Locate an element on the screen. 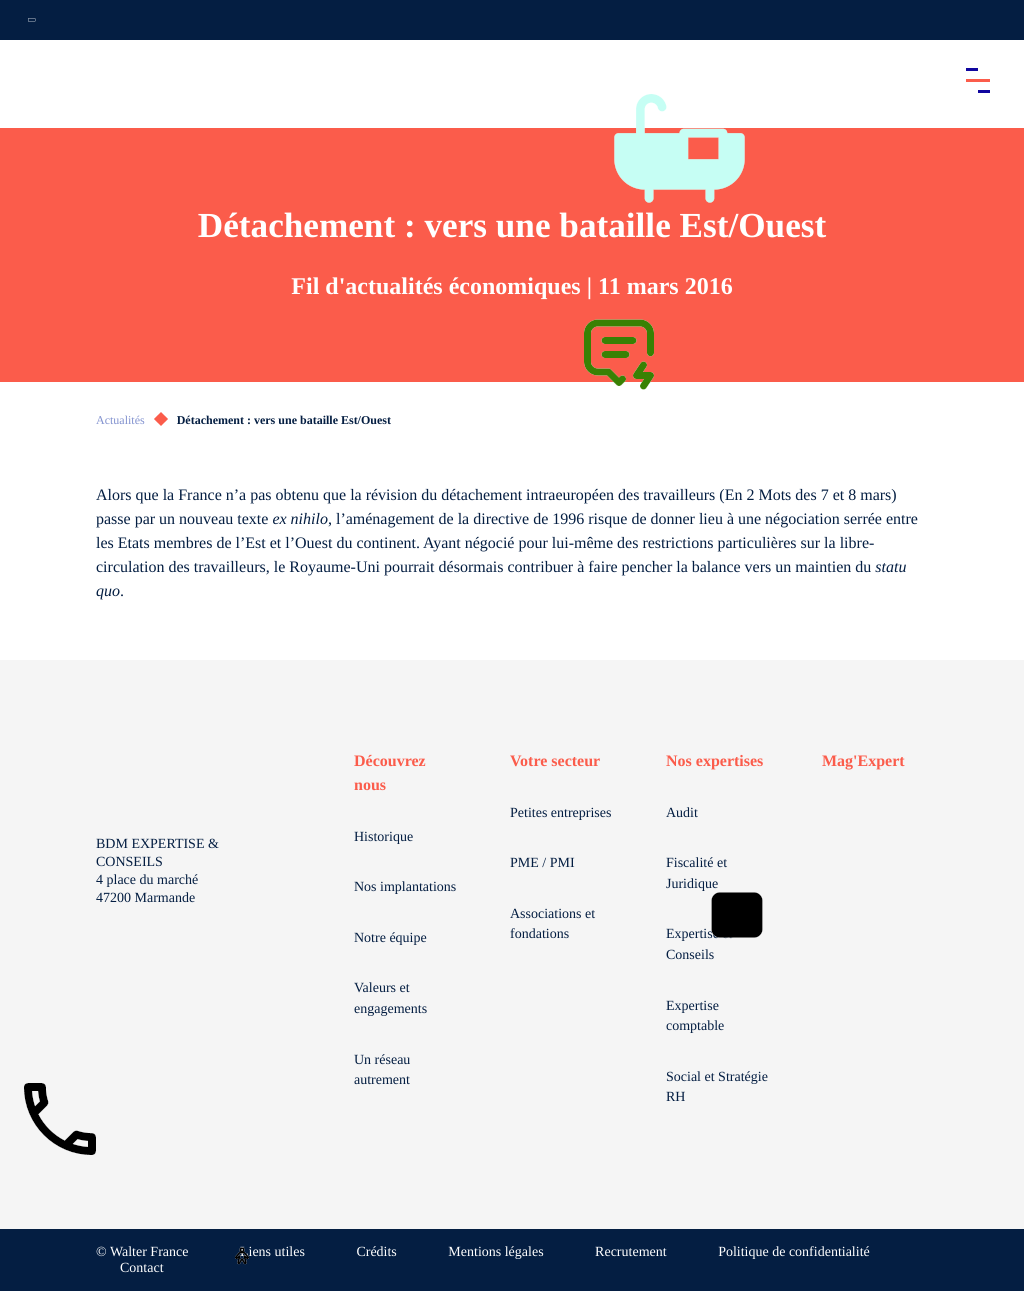 Image resolution: width=1024 pixels, height=1291 pixels. send a quick reply is located at coordinates (619, 351).